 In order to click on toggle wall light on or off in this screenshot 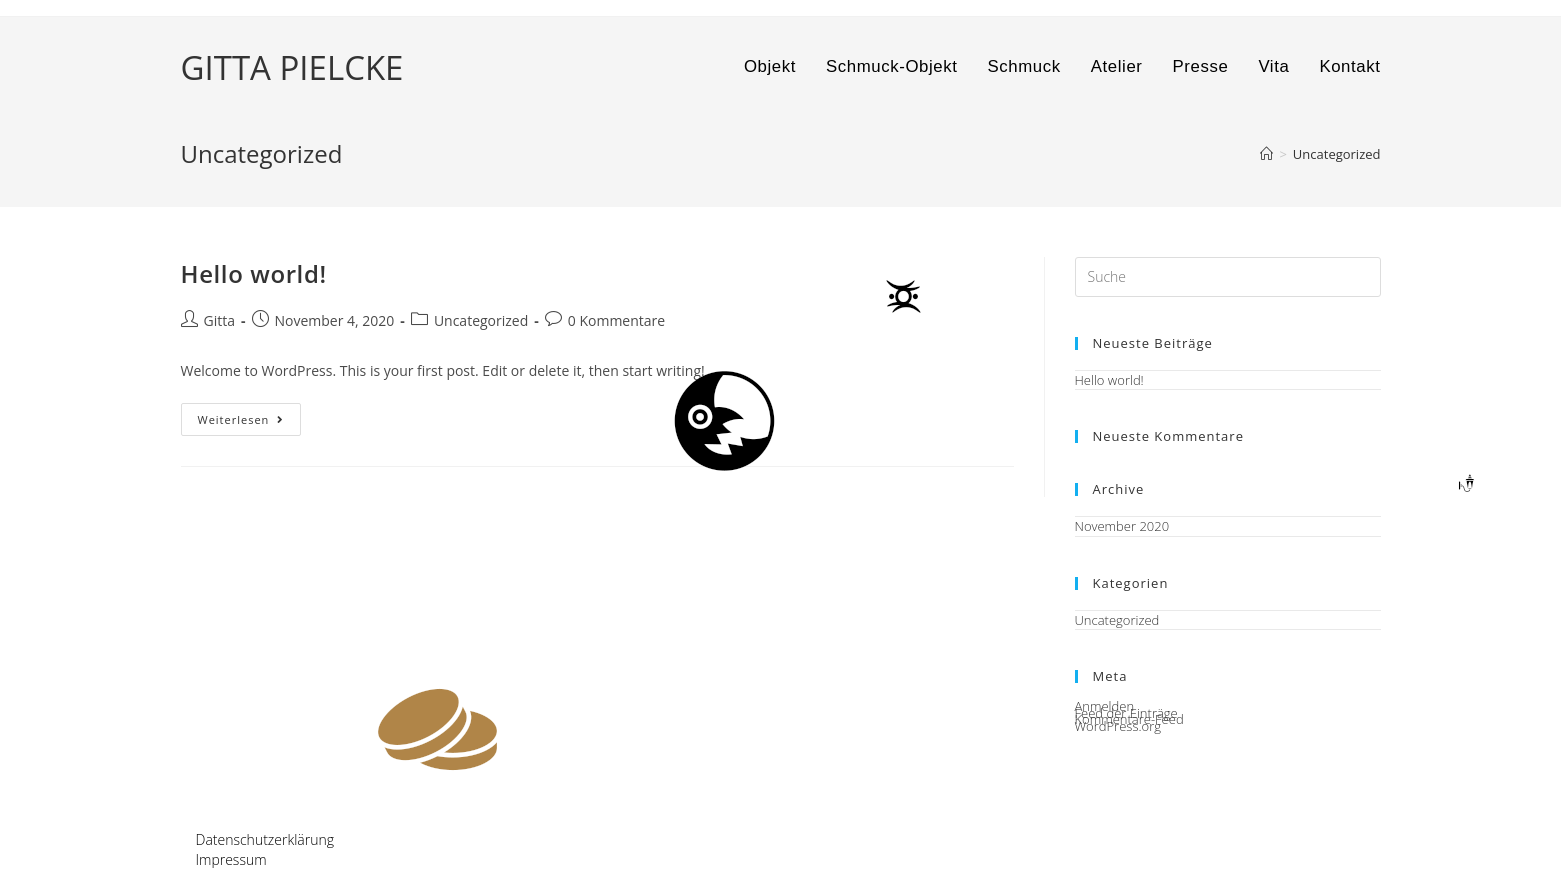, I will do `click(1468, 483)`.